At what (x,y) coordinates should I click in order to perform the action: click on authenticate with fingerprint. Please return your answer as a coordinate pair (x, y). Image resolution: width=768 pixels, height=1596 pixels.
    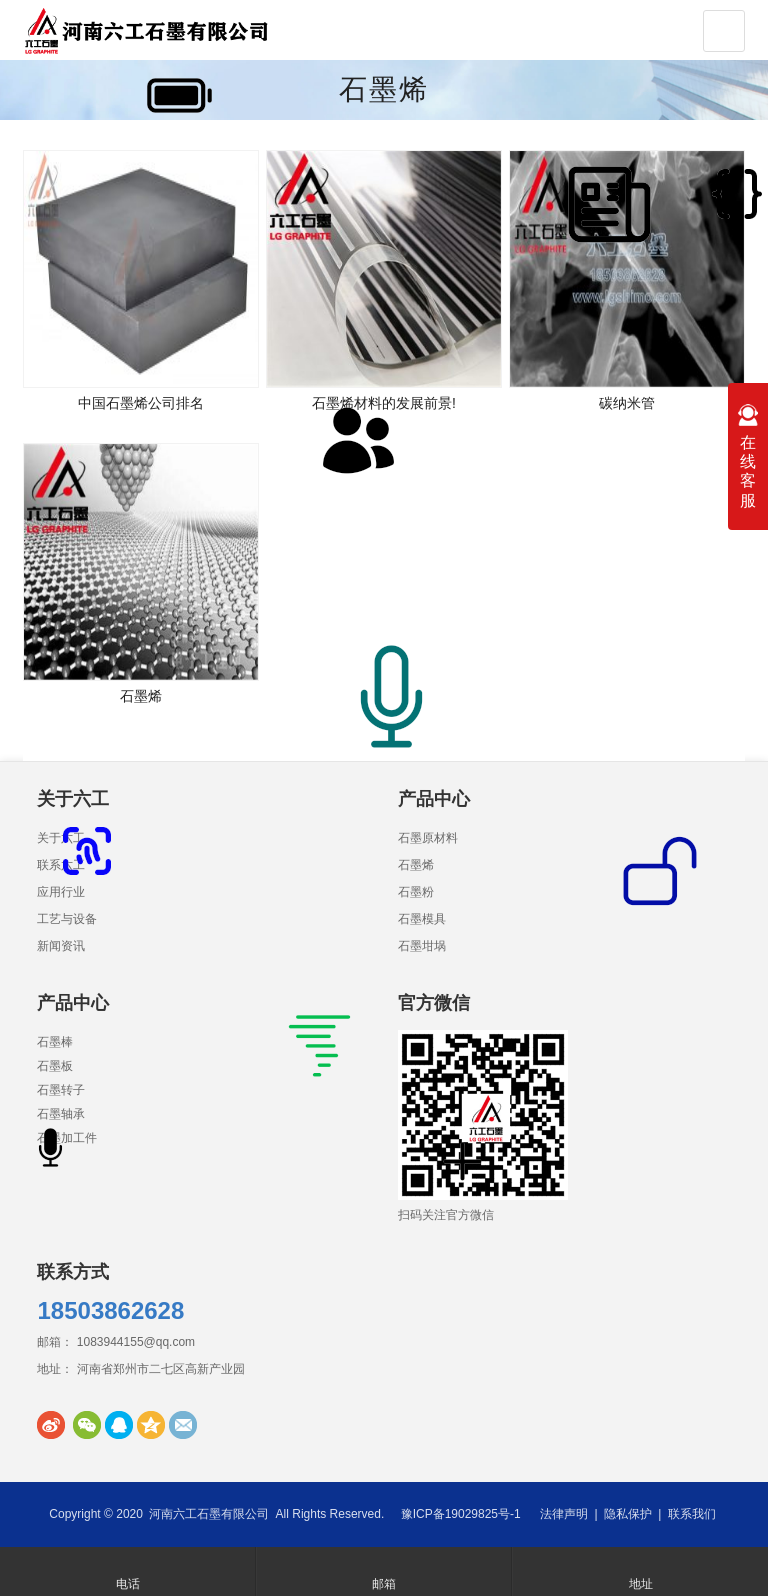
    Looking at the image, I should click on (87, 851).